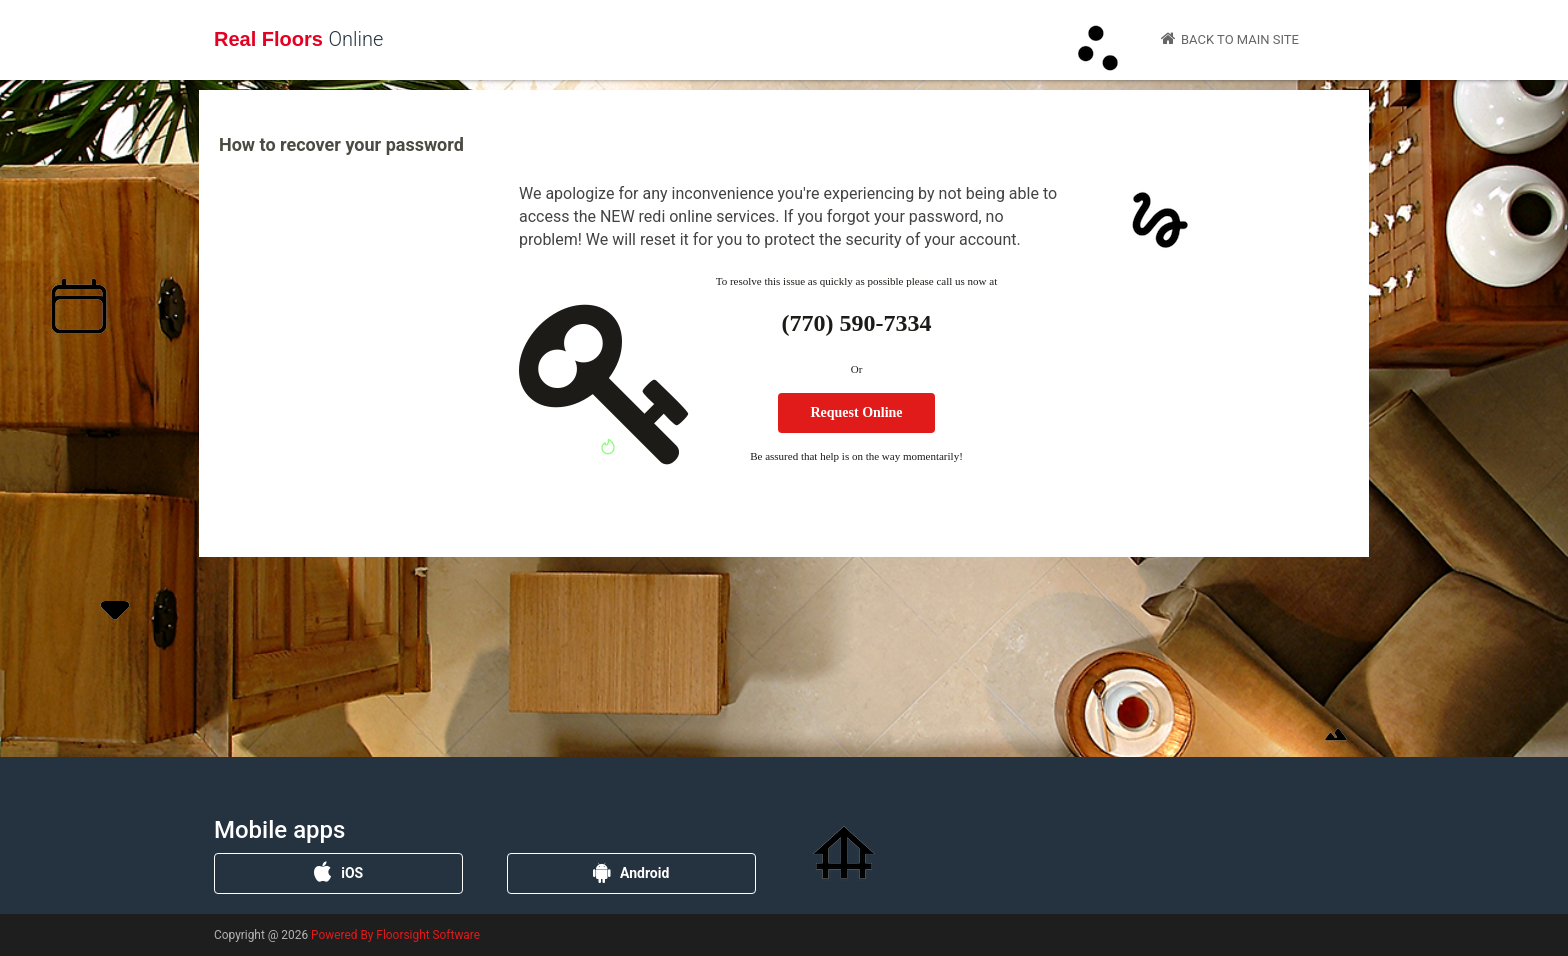 The width and height of the screenshot is (1568, 956). What do you see at coordinates (1098, 48) in the screenshot?
I see `view data as a scatter plot chart` at bounding box center [1098, 48].